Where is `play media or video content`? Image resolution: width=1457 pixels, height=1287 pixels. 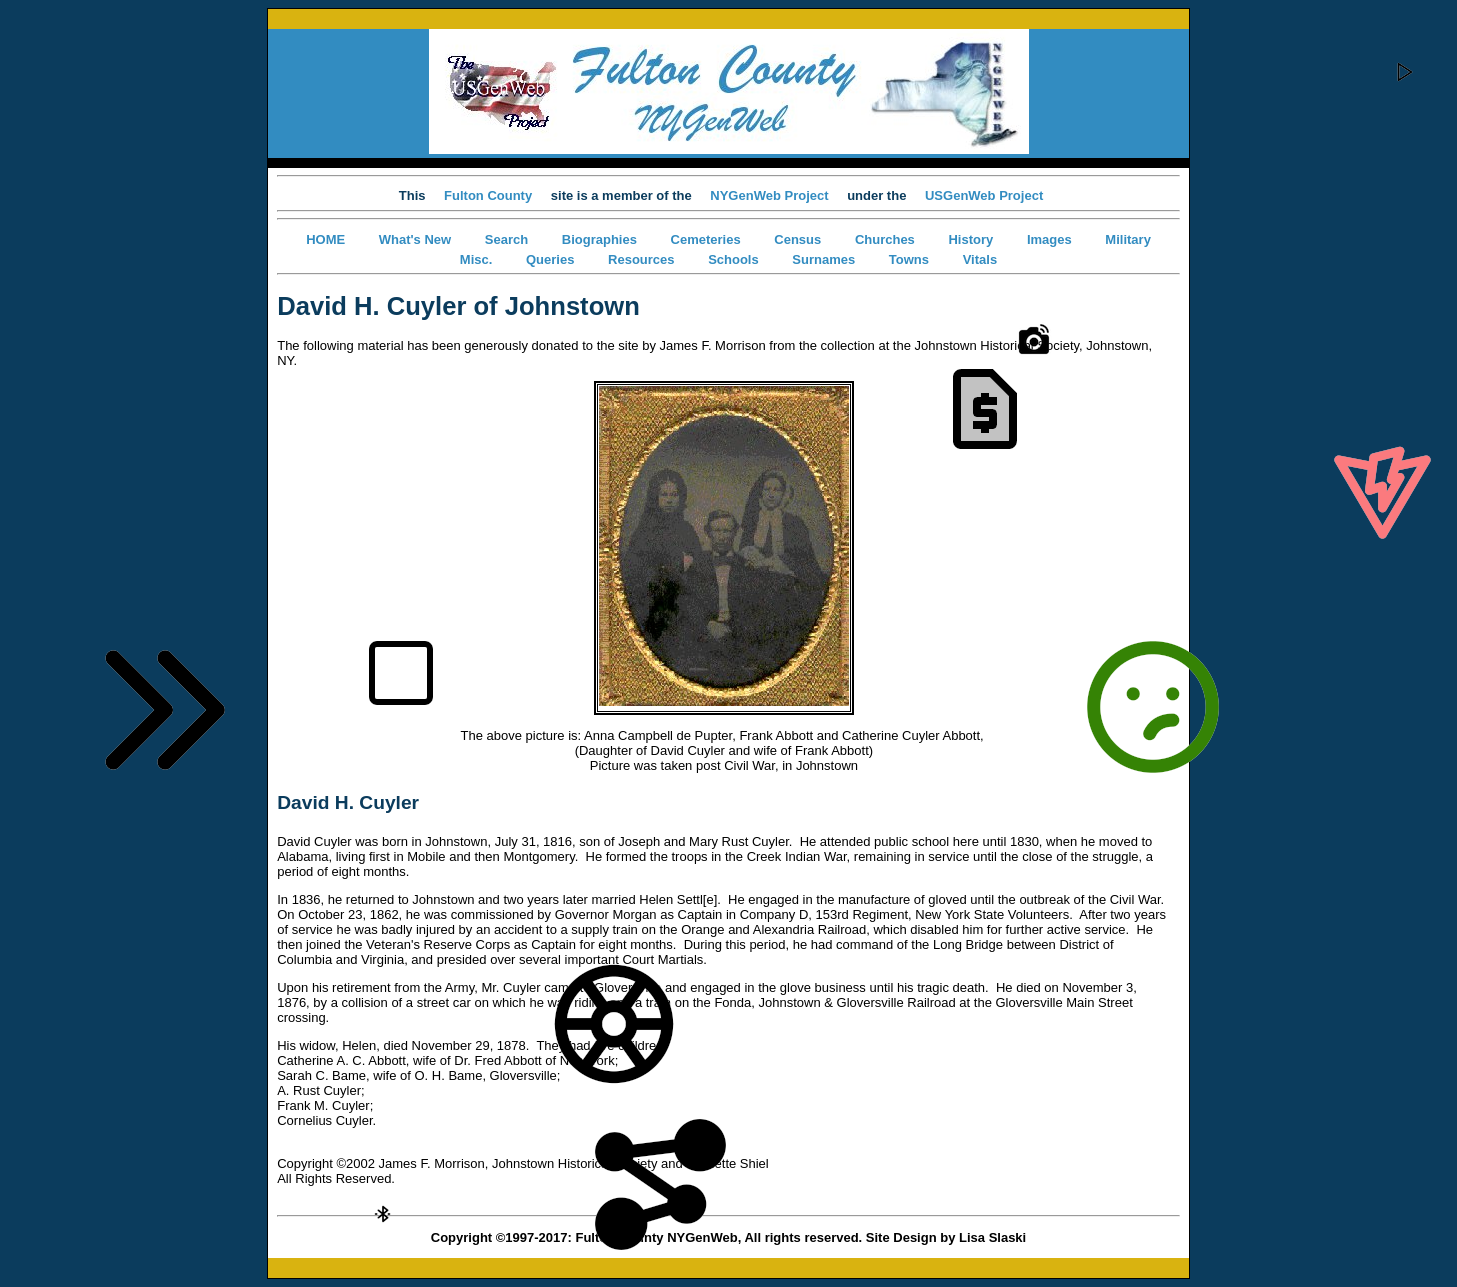
play media or video content is located at coordinates (1405, 72).